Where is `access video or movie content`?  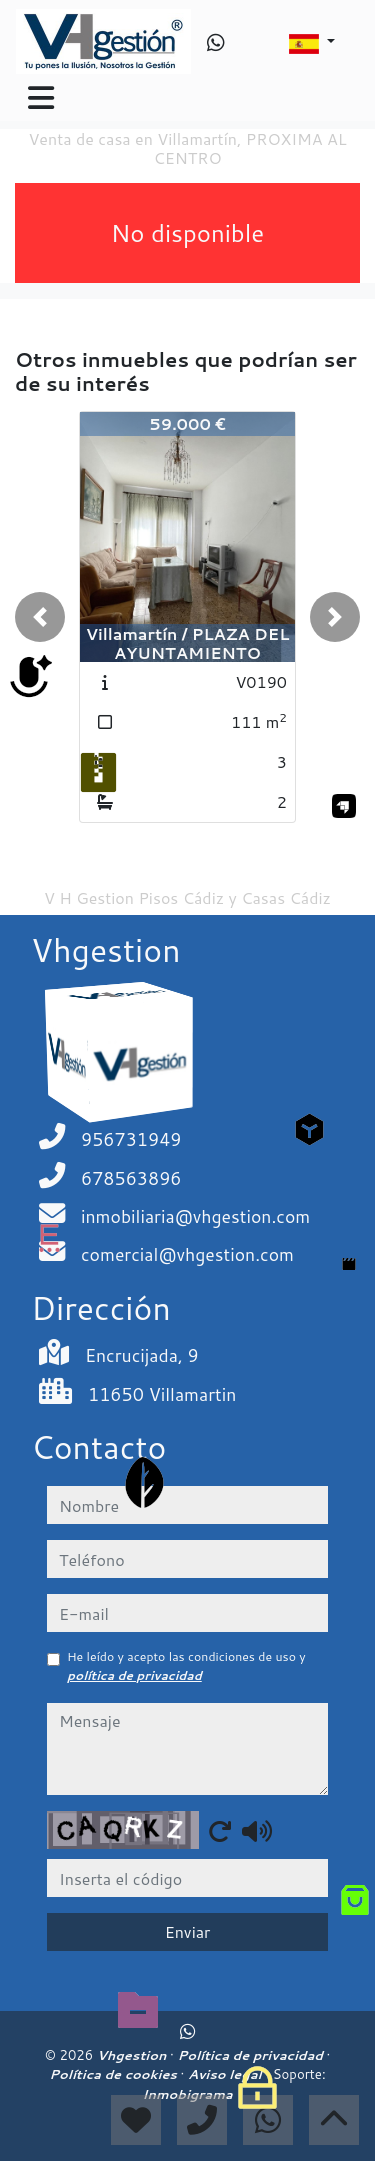 access video or movie content is located at coordinates (349, 1264).